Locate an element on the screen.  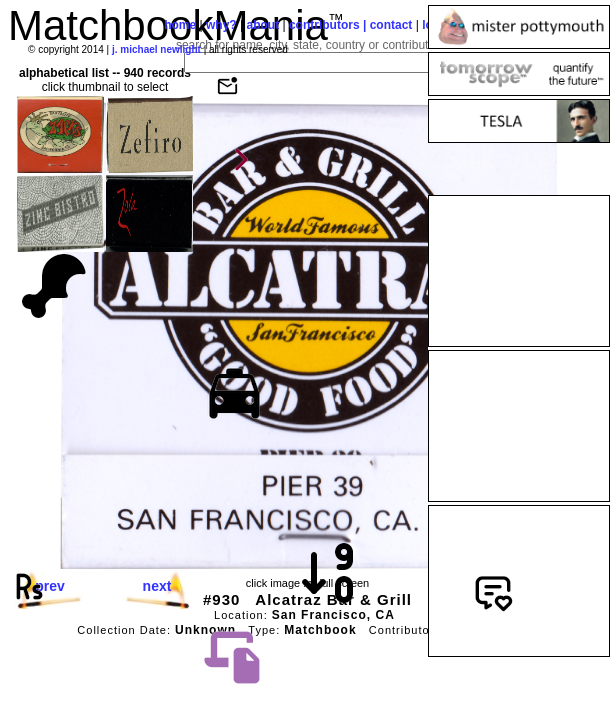
view liked or favorited messages is located at coordinates (493, 592).